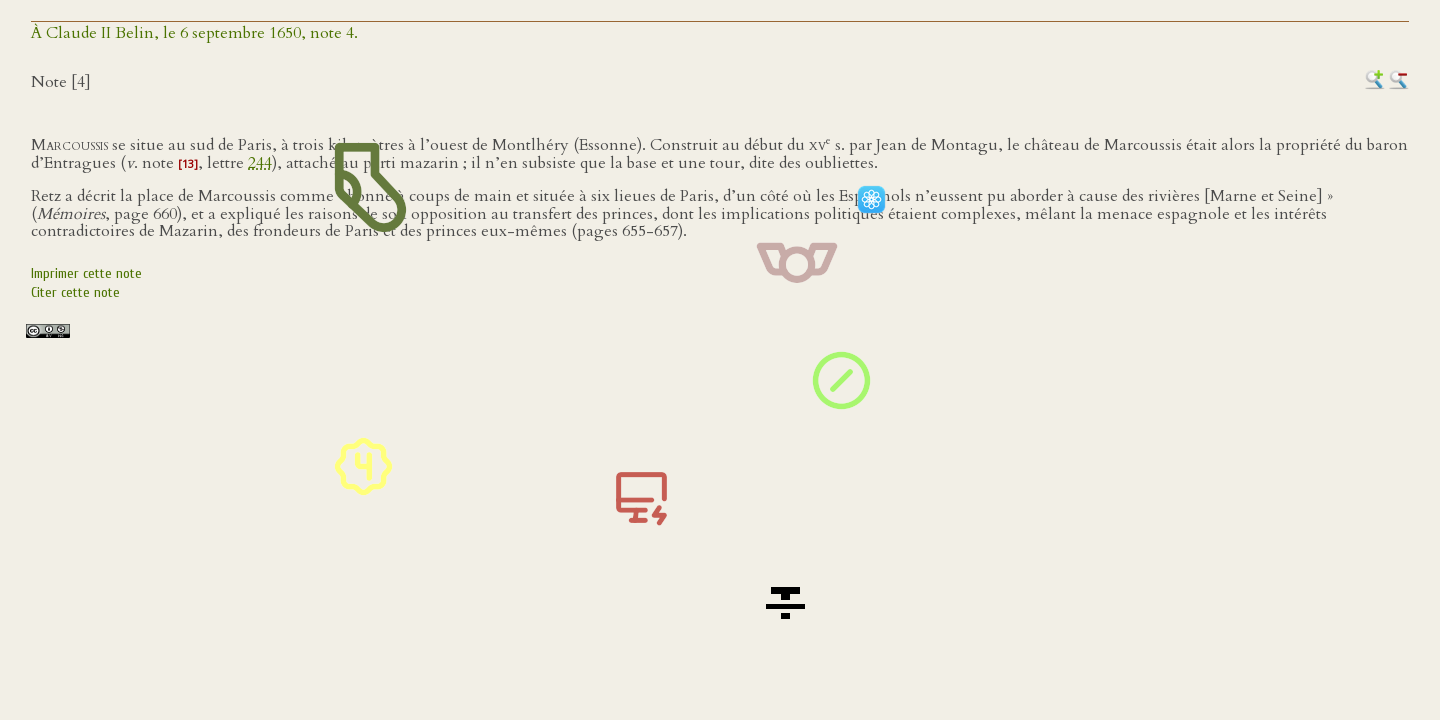 This screenshot has height=720, width=1440. What do you see at coordinates (871, 199) in the screenshot?
I see `open graphics or design applications` at bounding box center [871, 199].